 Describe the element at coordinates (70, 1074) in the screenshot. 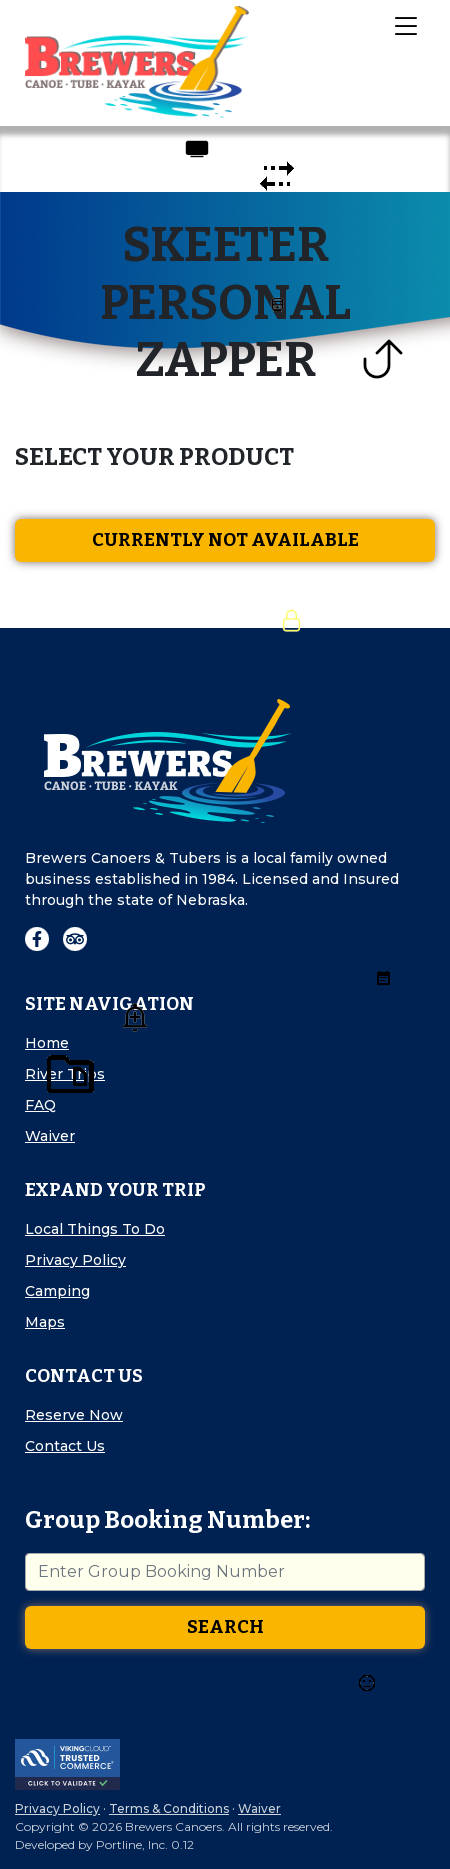

I see `access saved code snippets` at that location.